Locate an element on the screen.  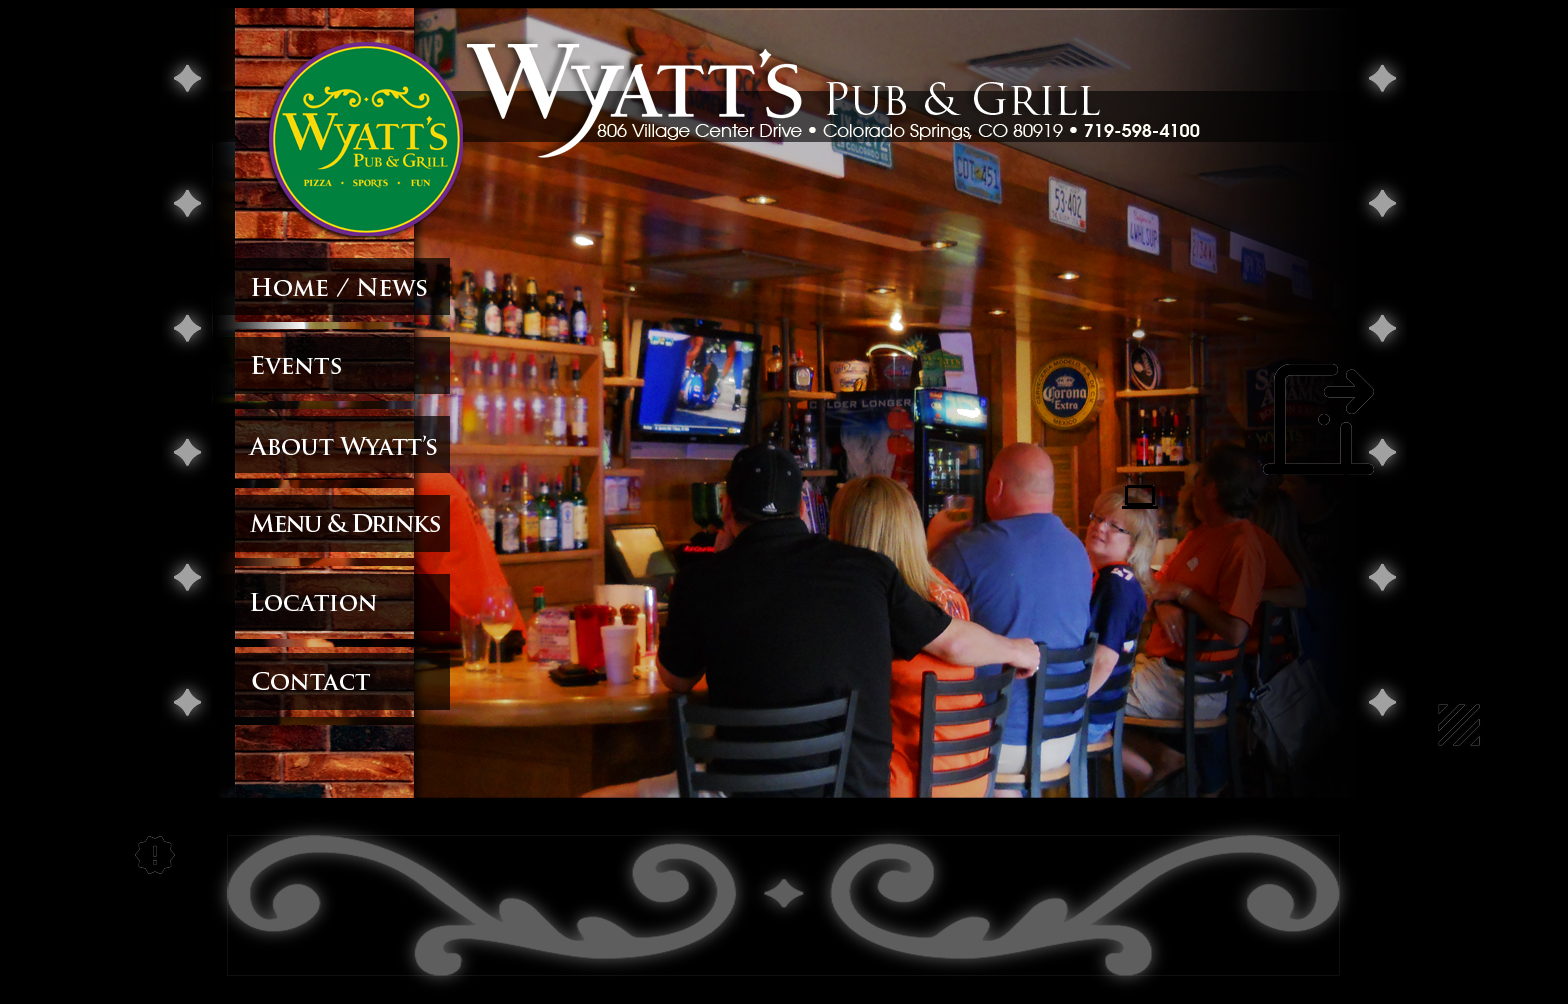
apply texture or pattern overlay is located at coordinates (1459, 725).